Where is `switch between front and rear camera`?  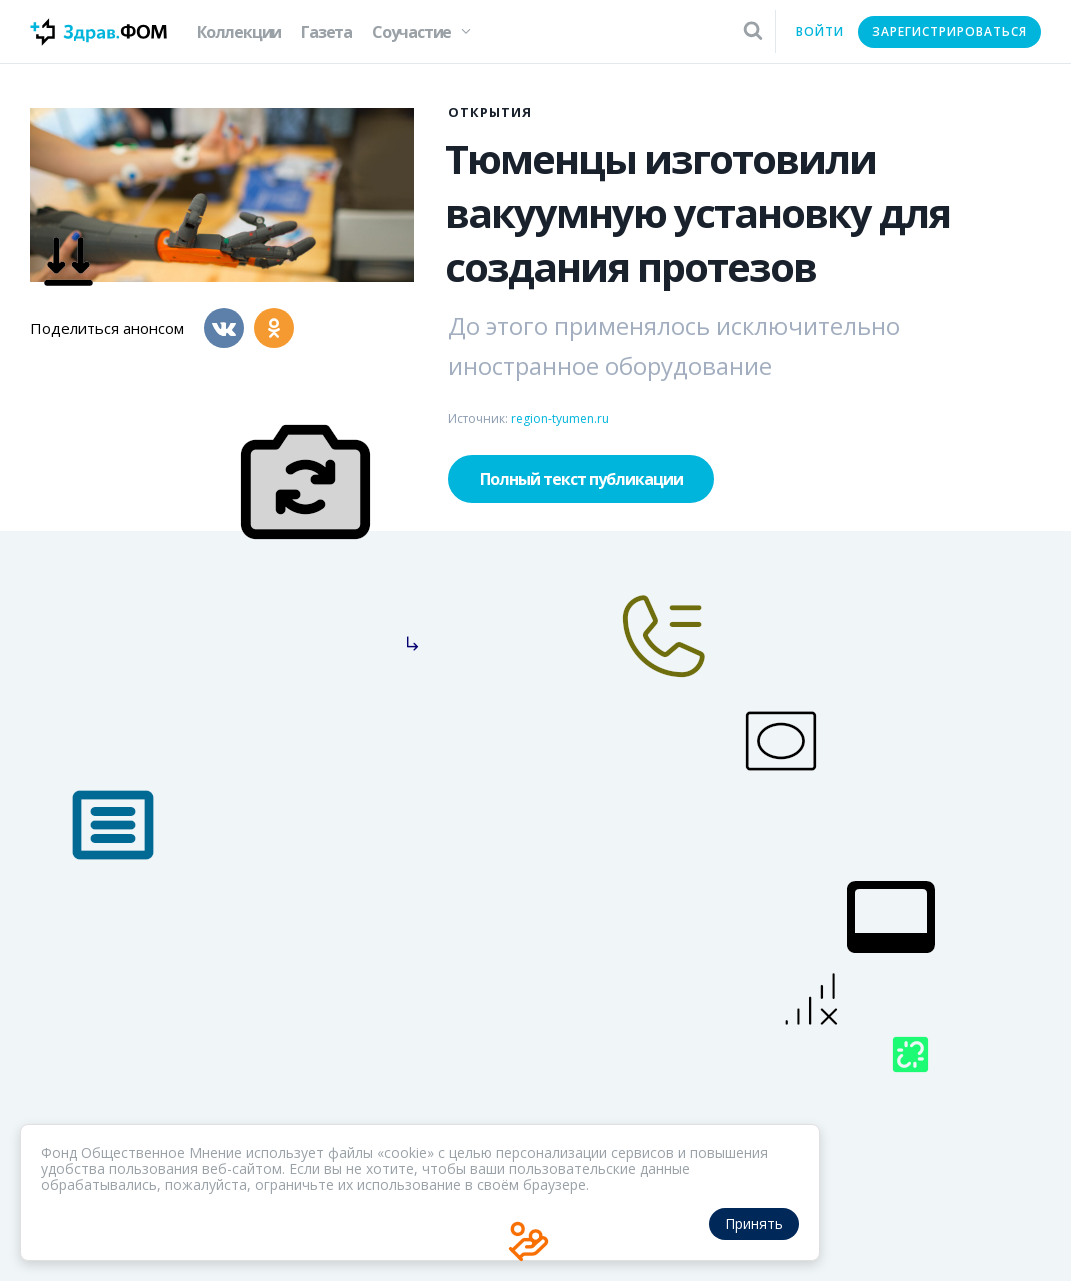
switch between front and rear camera is located at coordinates (305, 484).